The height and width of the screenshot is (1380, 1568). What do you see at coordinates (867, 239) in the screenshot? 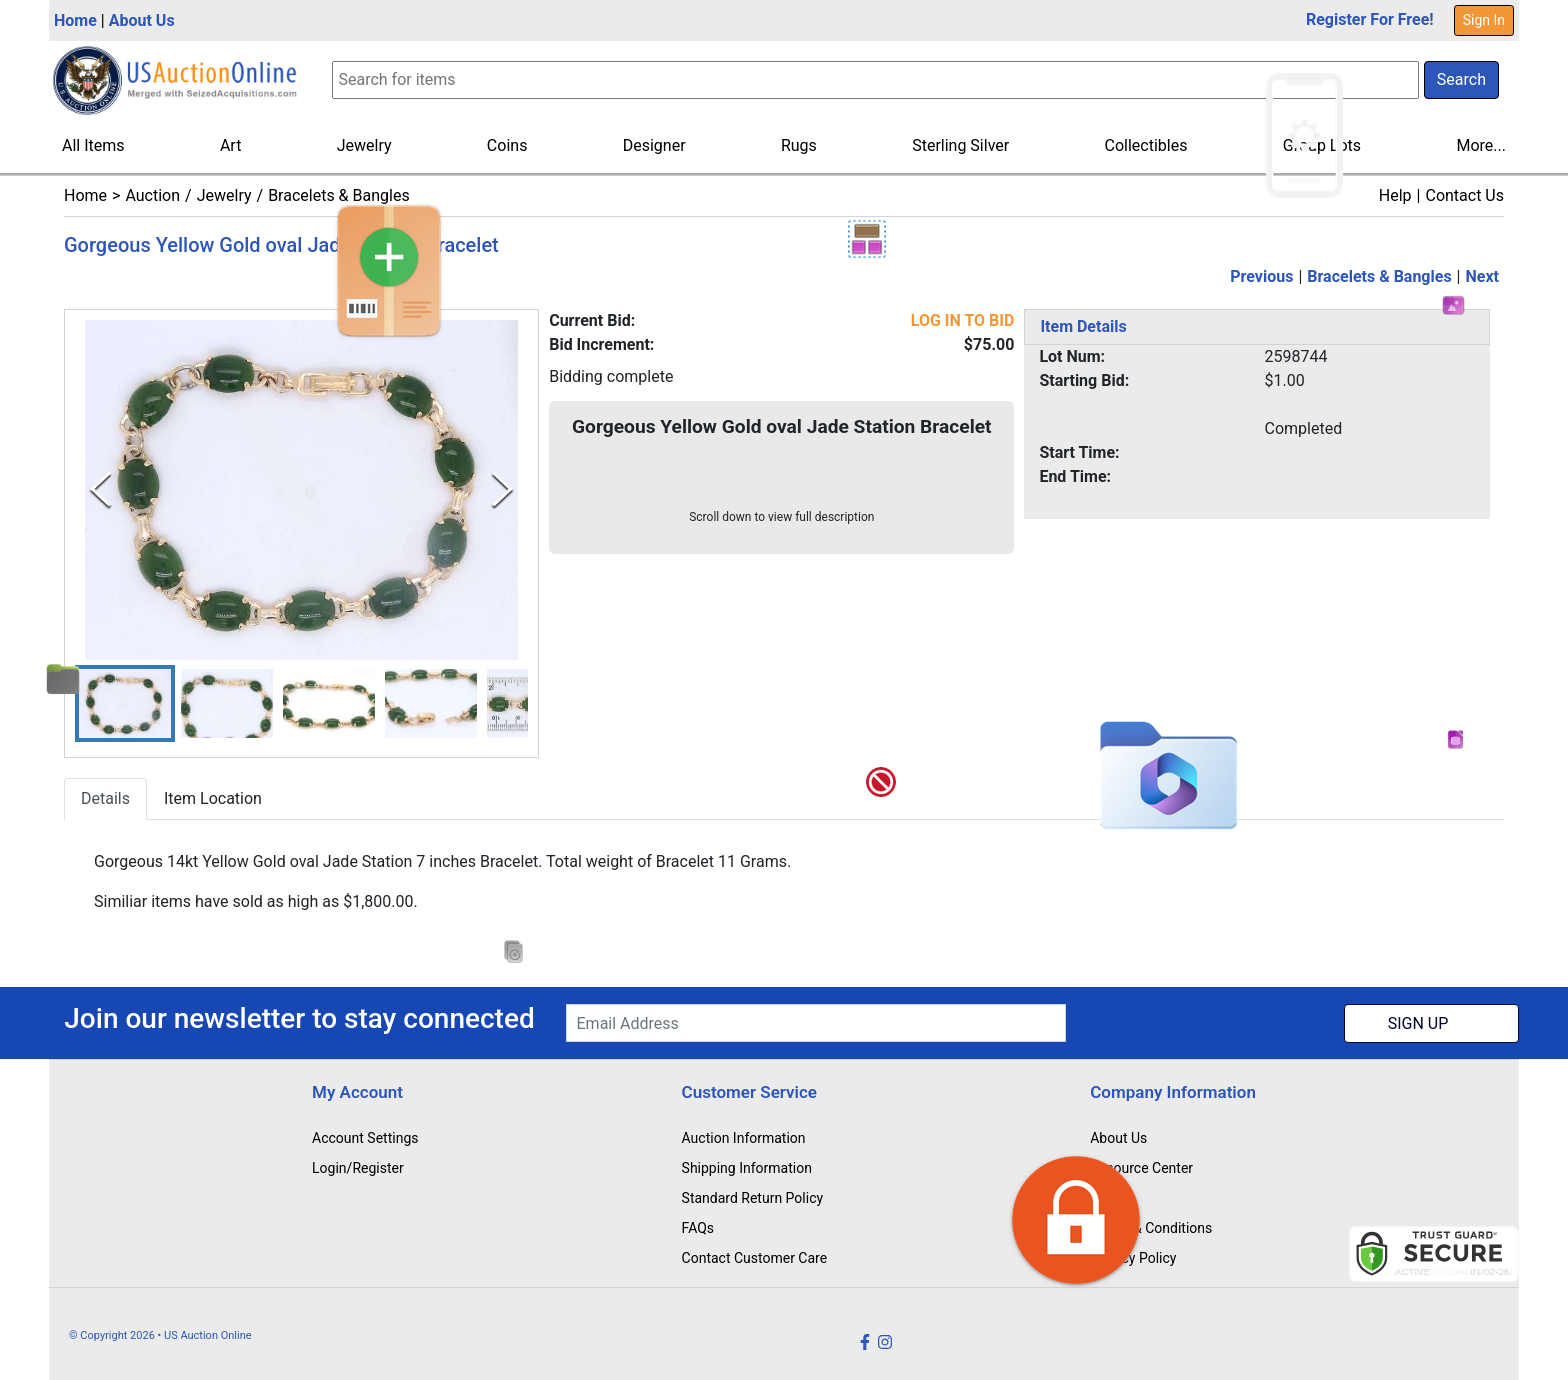
I see `select all items in the current view` at bounding box center [867, 239].